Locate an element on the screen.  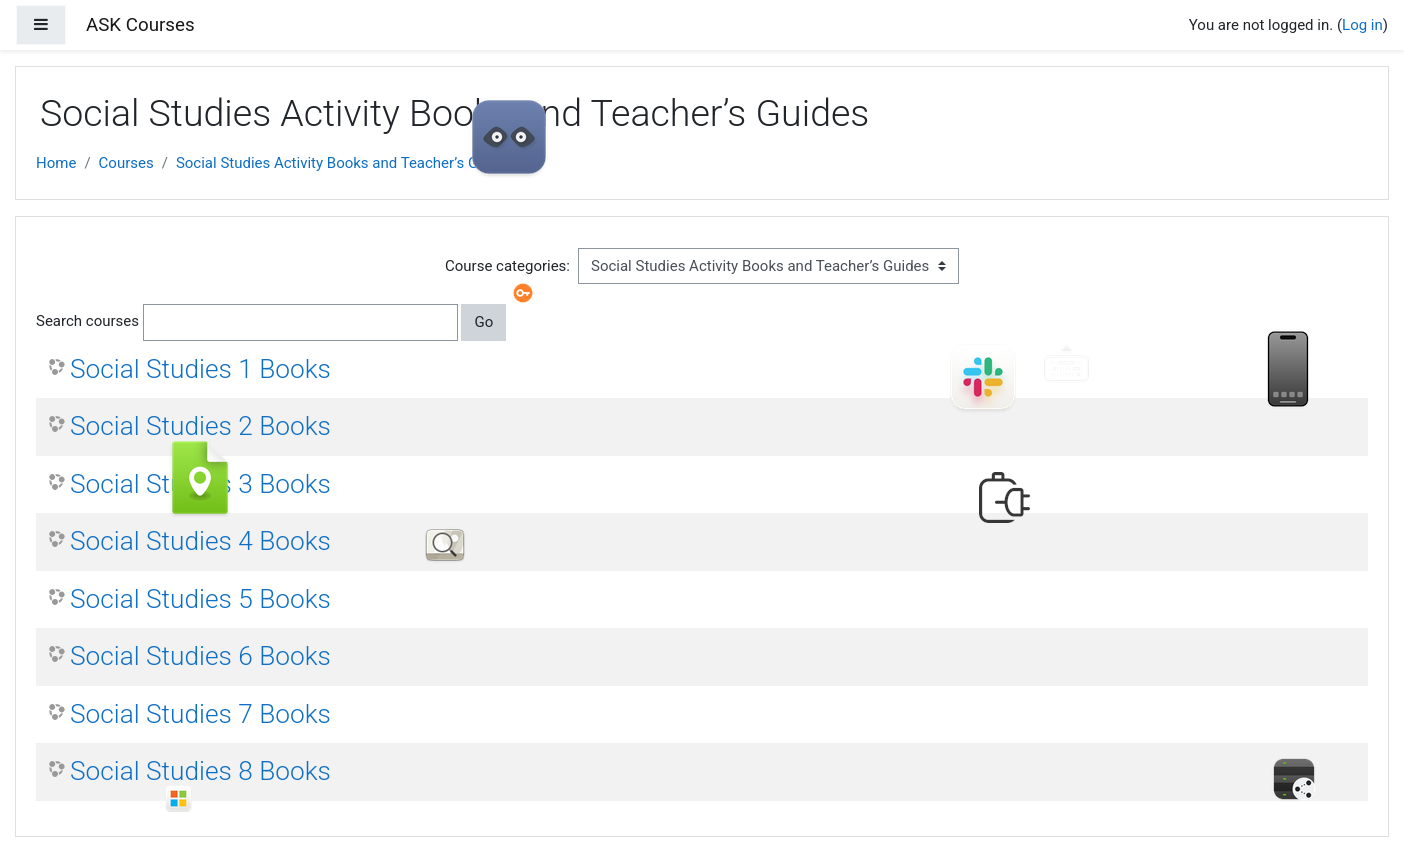
show virtual keyboard is located at coordinates (1066, 363).